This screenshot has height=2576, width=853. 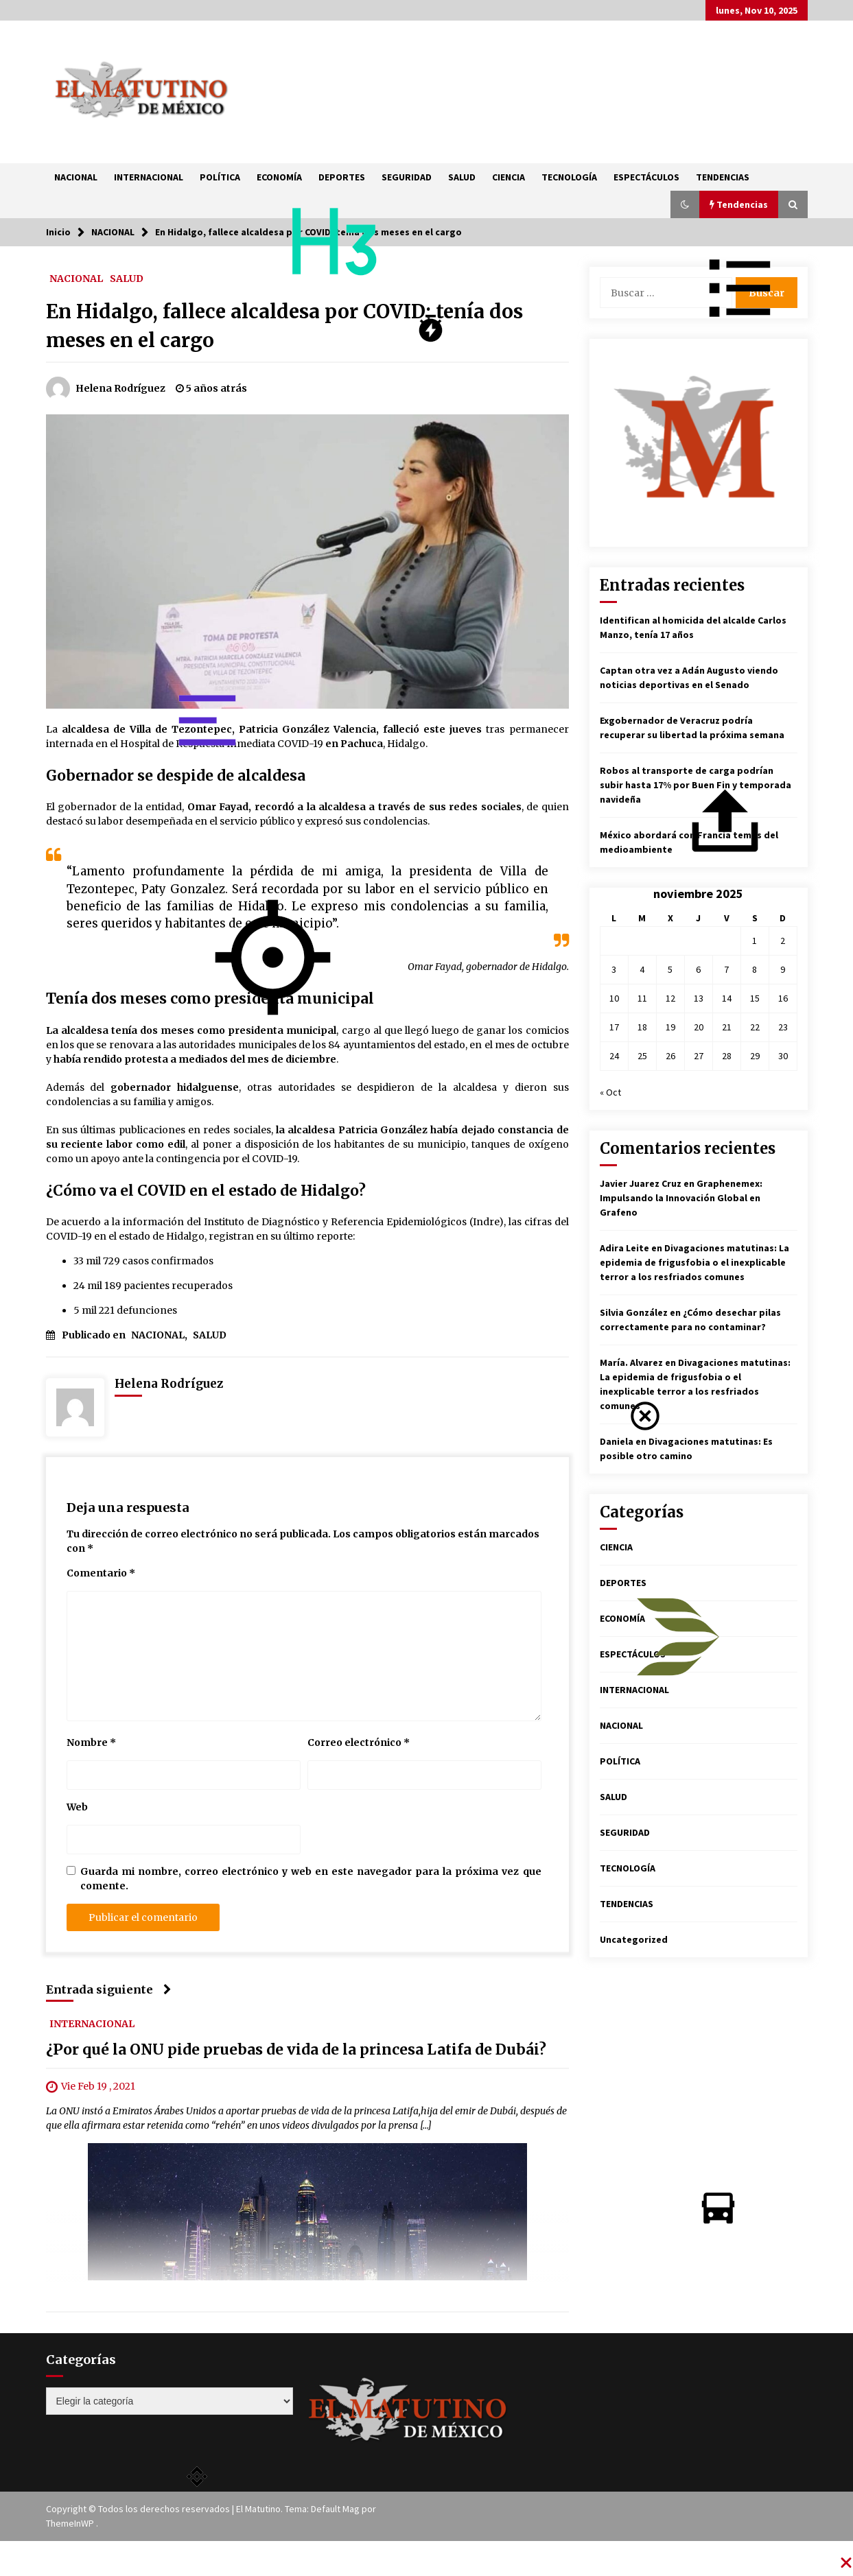 What do you see at coordinates (725, 822) in the screenshot?
I see `upload a file or document` at bounding box center [725, 822].